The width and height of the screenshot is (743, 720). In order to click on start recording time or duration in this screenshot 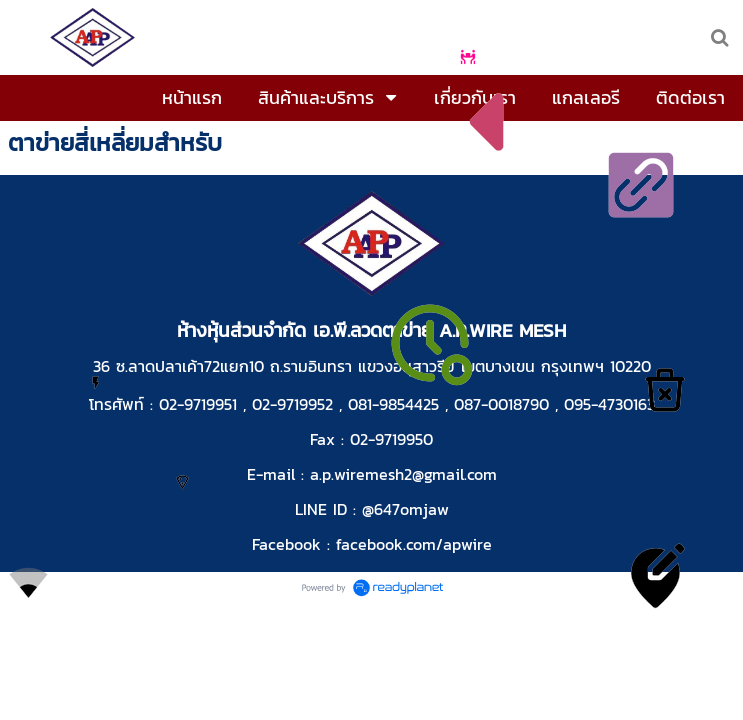, I will do `click(430, 343)`.